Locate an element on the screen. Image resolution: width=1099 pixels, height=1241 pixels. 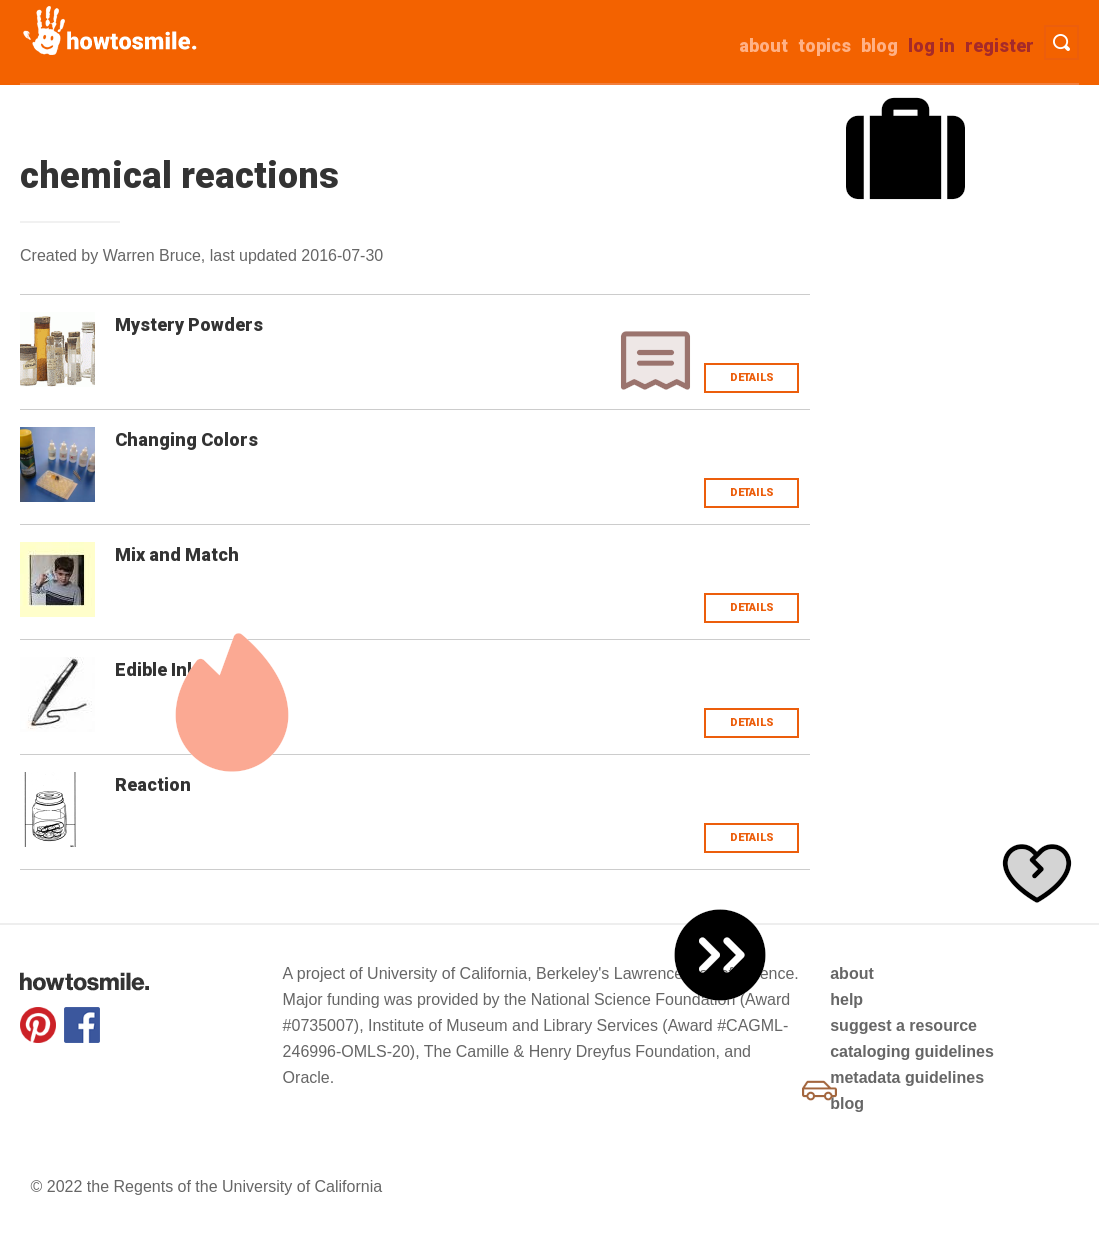
unlike or remove from favorites is located at coordinates (1037, 871).